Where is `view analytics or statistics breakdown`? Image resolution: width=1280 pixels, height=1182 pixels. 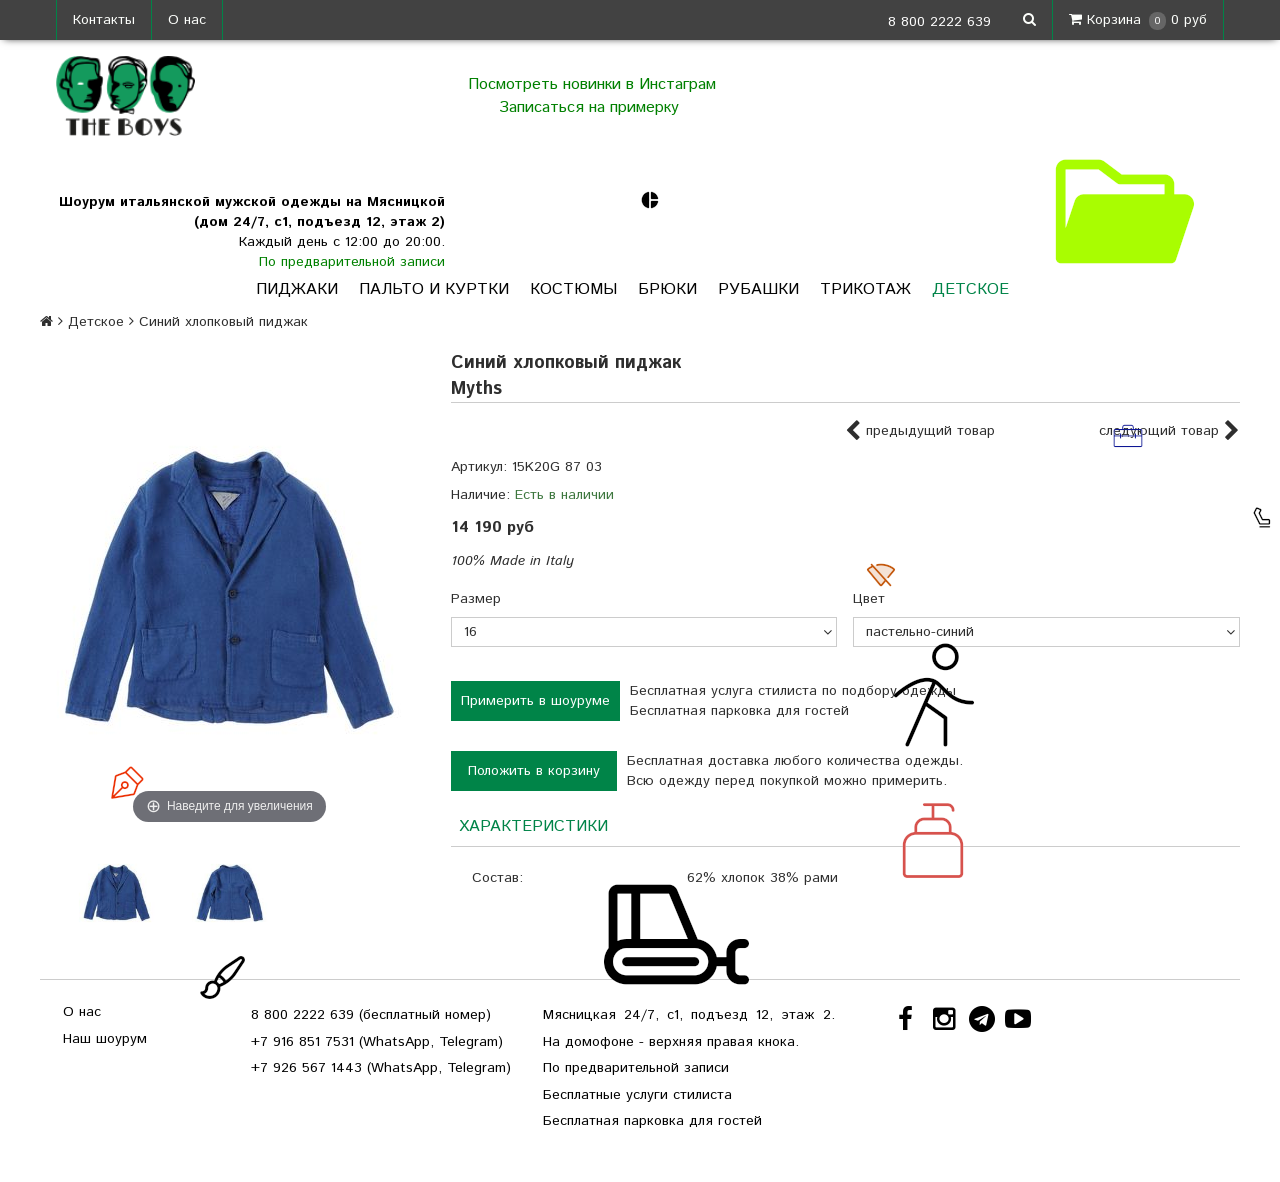 view analytics or statistics breakdown is located at coordinates (650, 200).